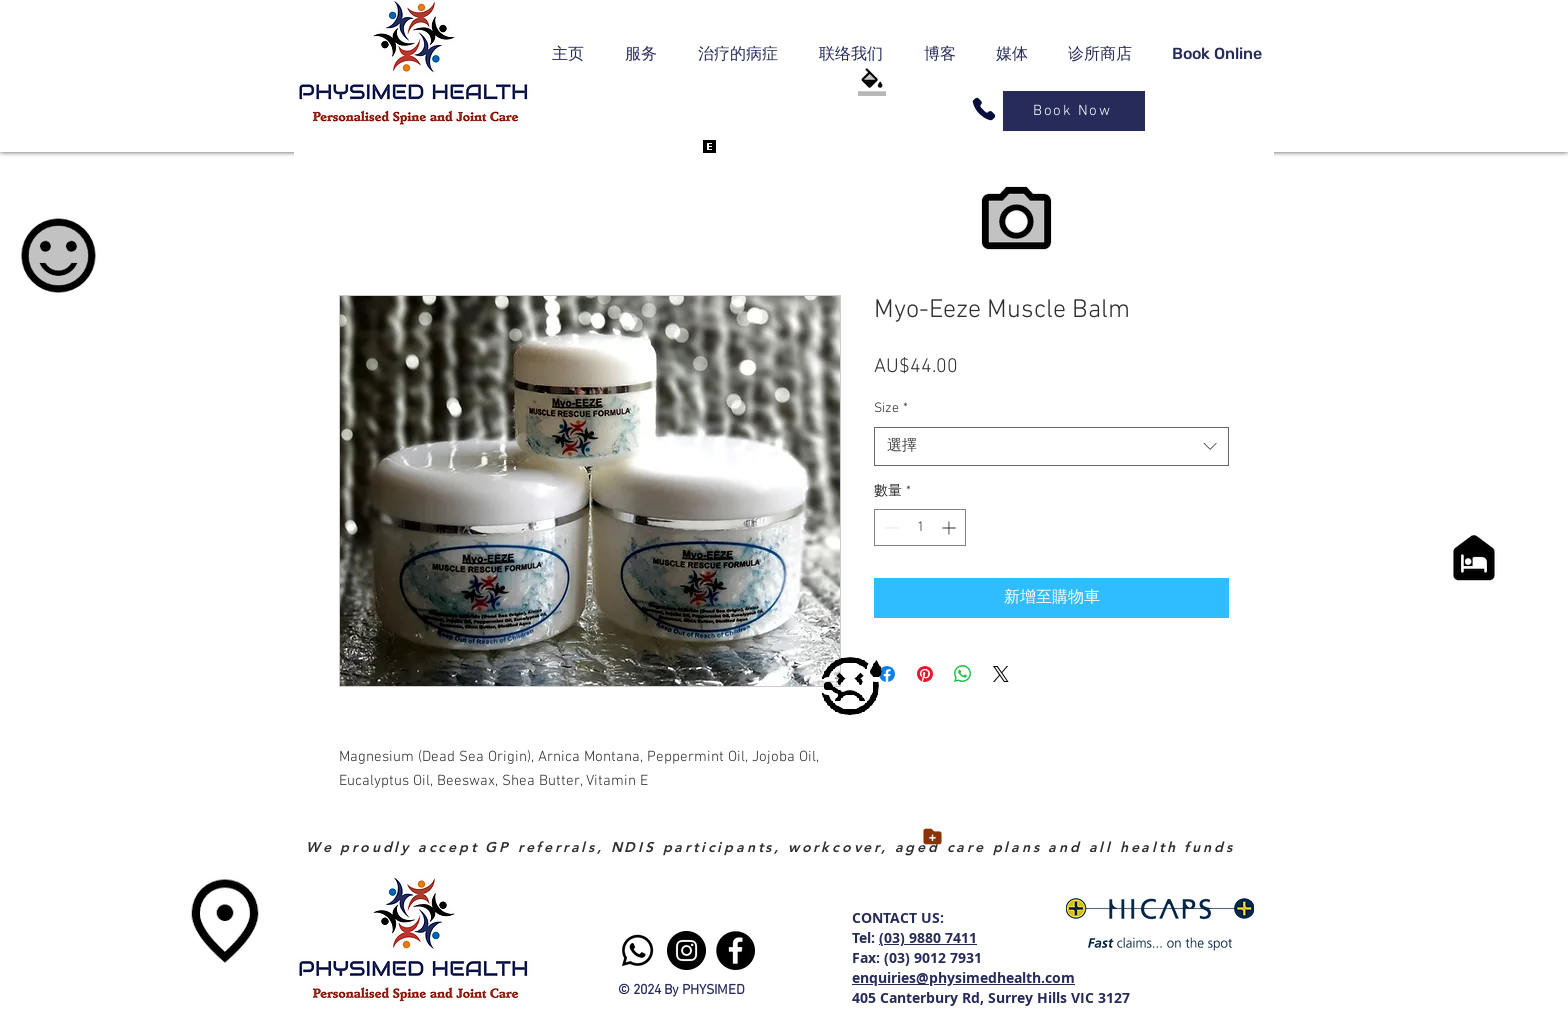 This screenshot has width=1568, height=1029. What do you see at coordinates (225, 921) in the screenshot?
I see `view or select a location on the map` at bounding box center [225, 921].